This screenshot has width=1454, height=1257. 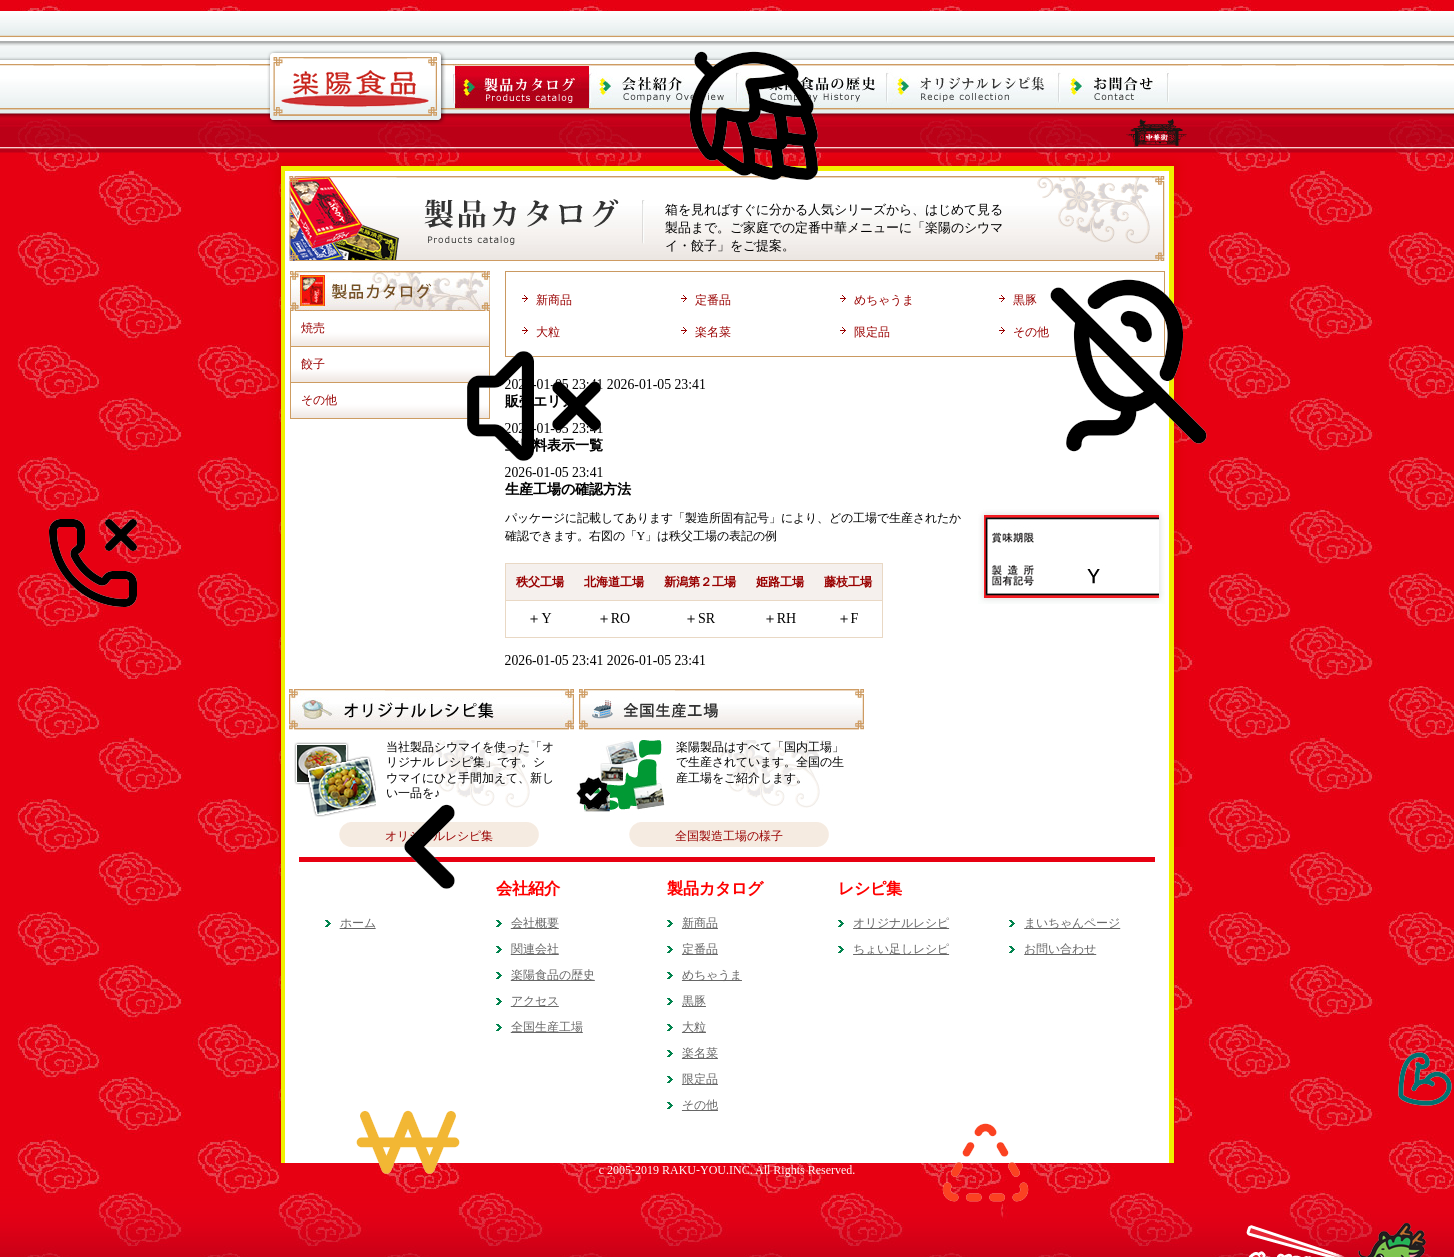 What do you see at coordinates (754, 116) in the screenshot?
I see `browse or filter craft beer options` at bounding box center [754, 116].